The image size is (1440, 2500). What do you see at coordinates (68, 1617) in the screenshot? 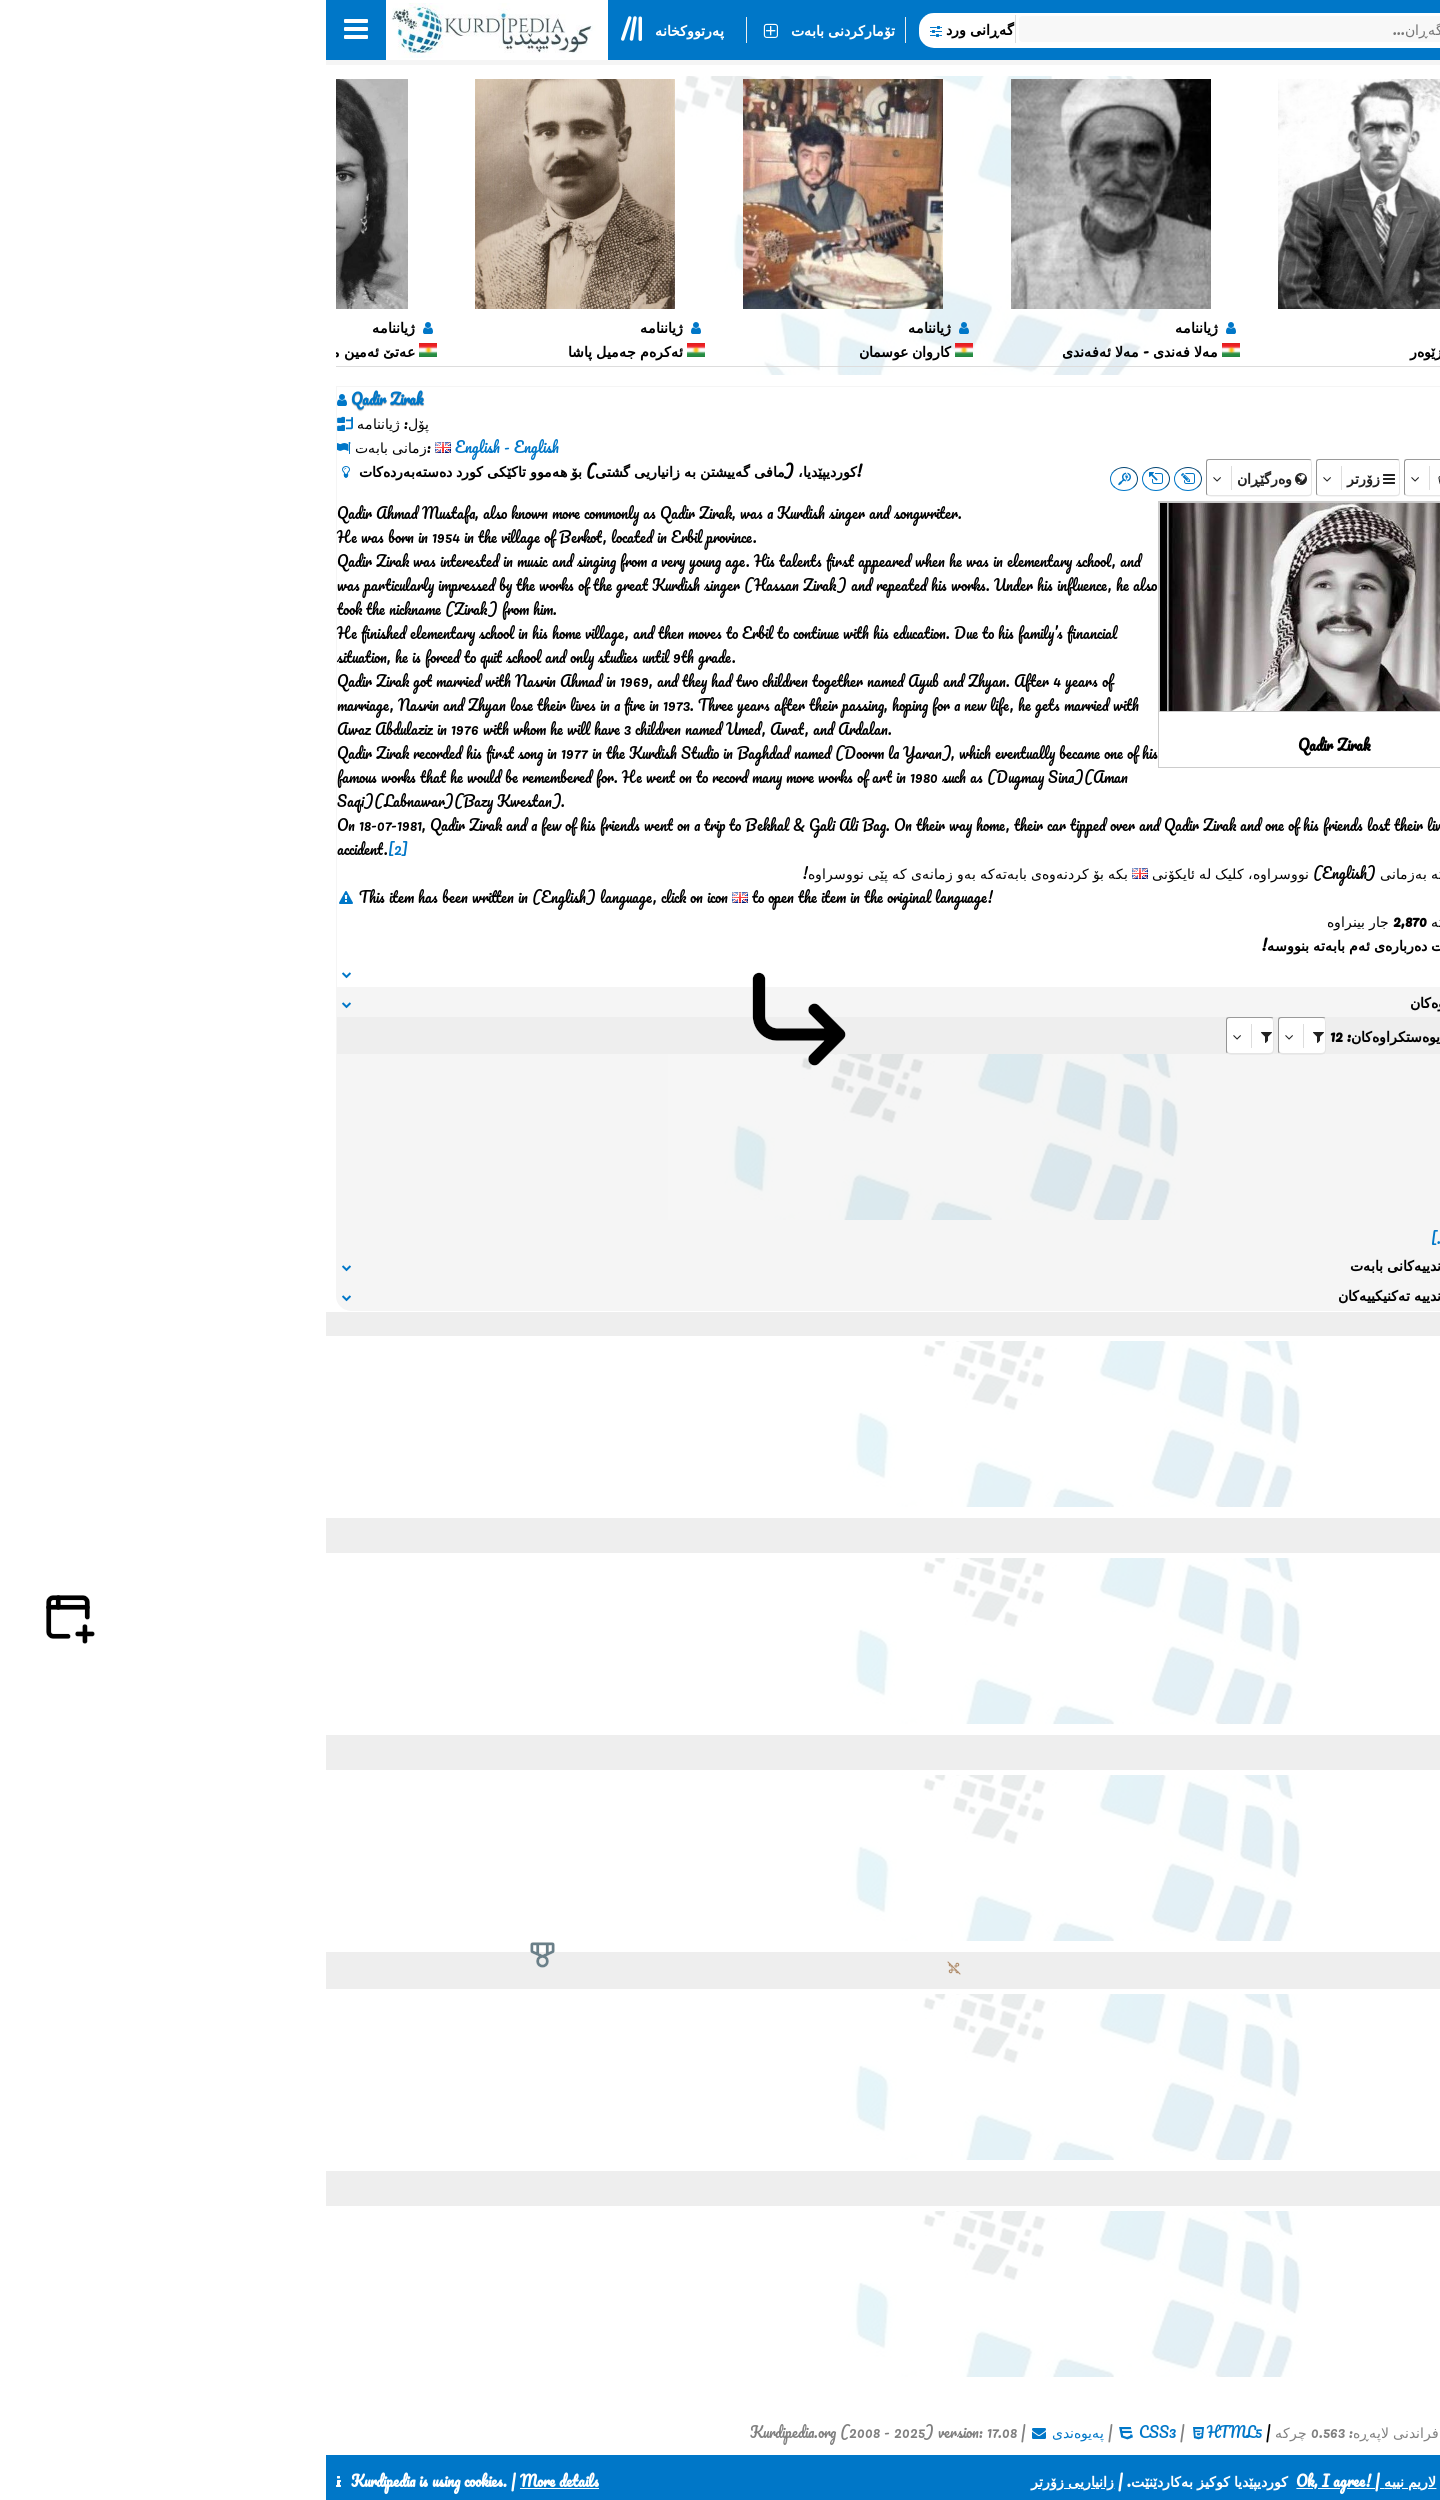
I see `open a new browser tab` at bounding box center [68, 1617].